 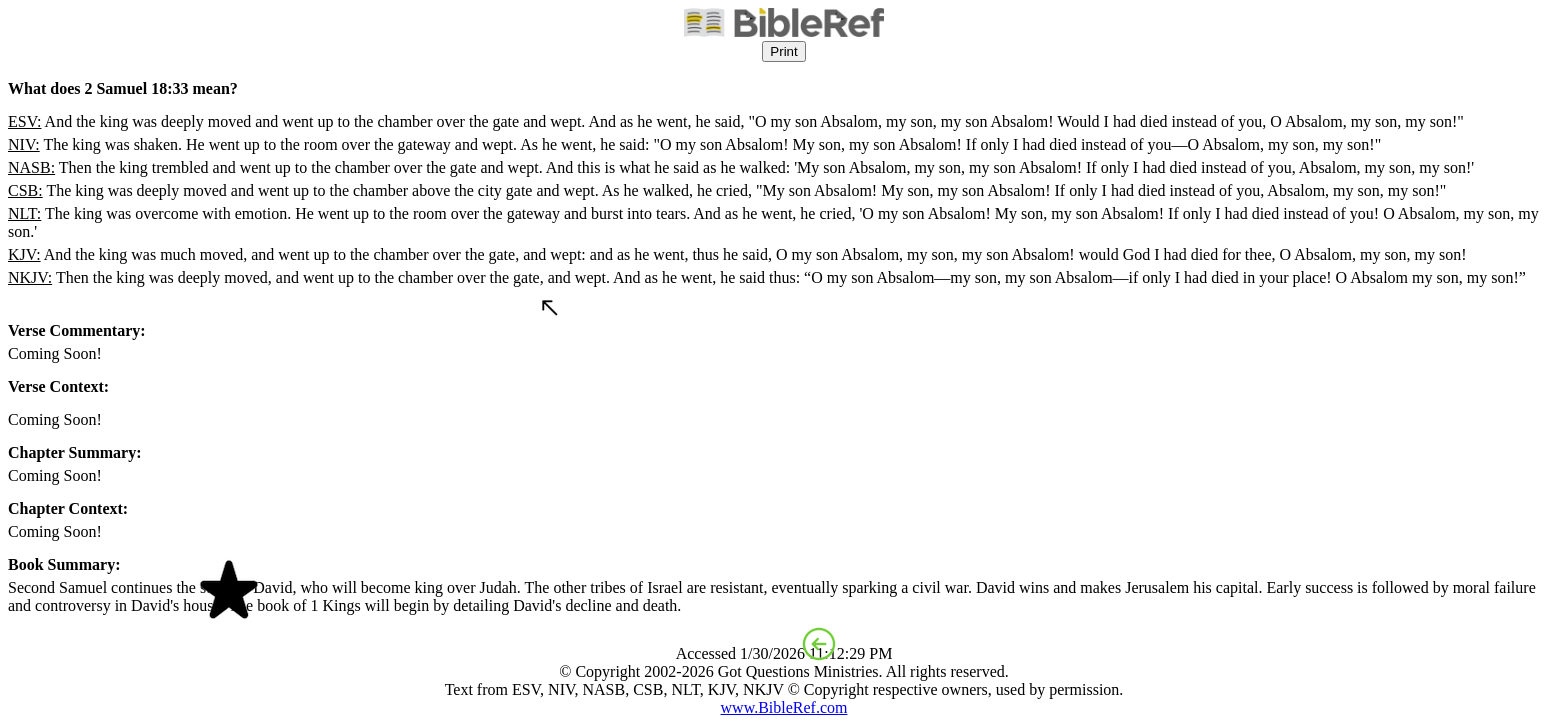 What do you see at coordinates (549, 307) in the screenshot?
I see `navigate to the northwest direction` at bounding box center [549, 307].